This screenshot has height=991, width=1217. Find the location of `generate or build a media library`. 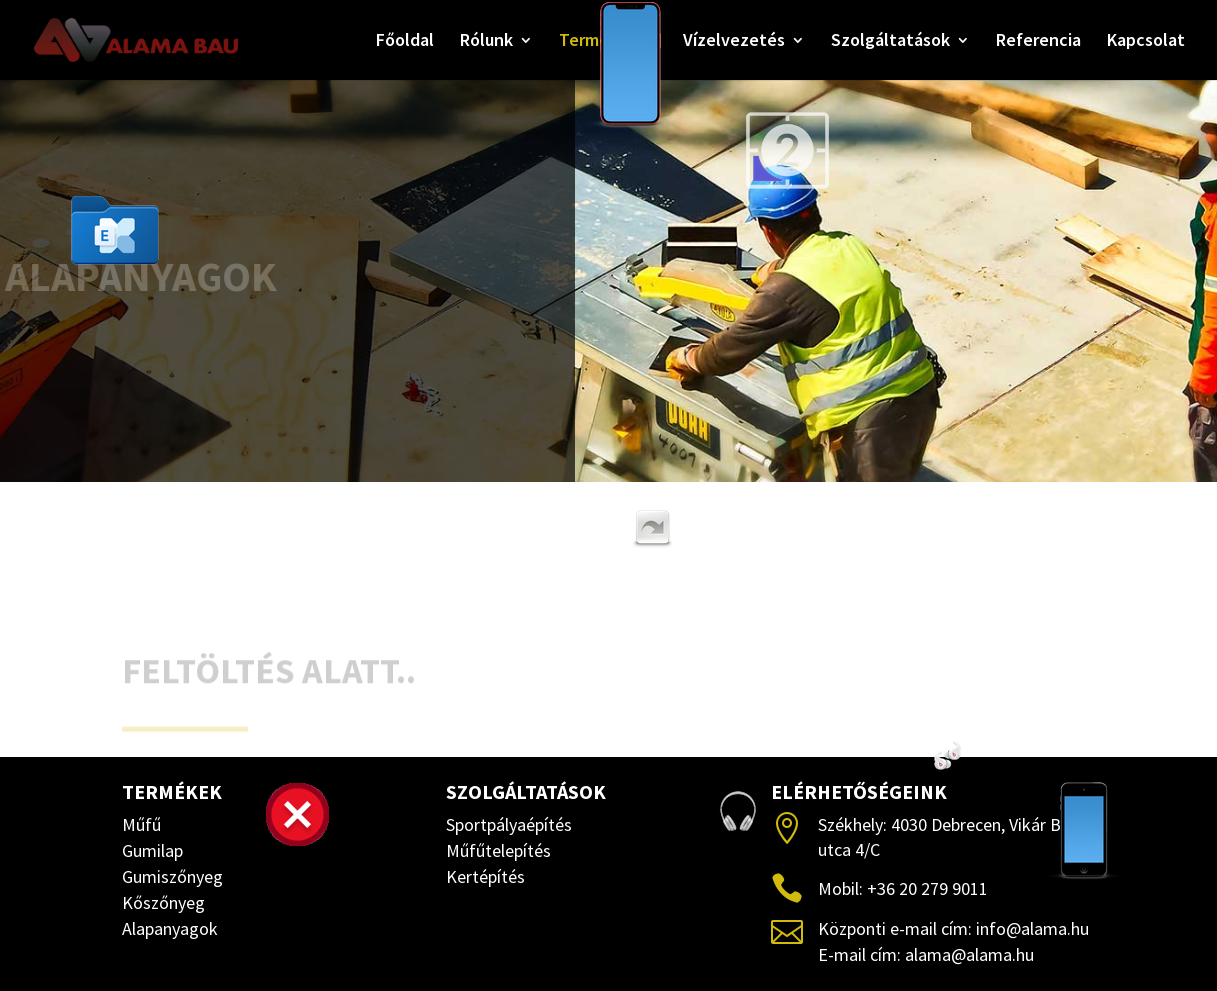

generate or build a media library is located at coordinates (787, 150).